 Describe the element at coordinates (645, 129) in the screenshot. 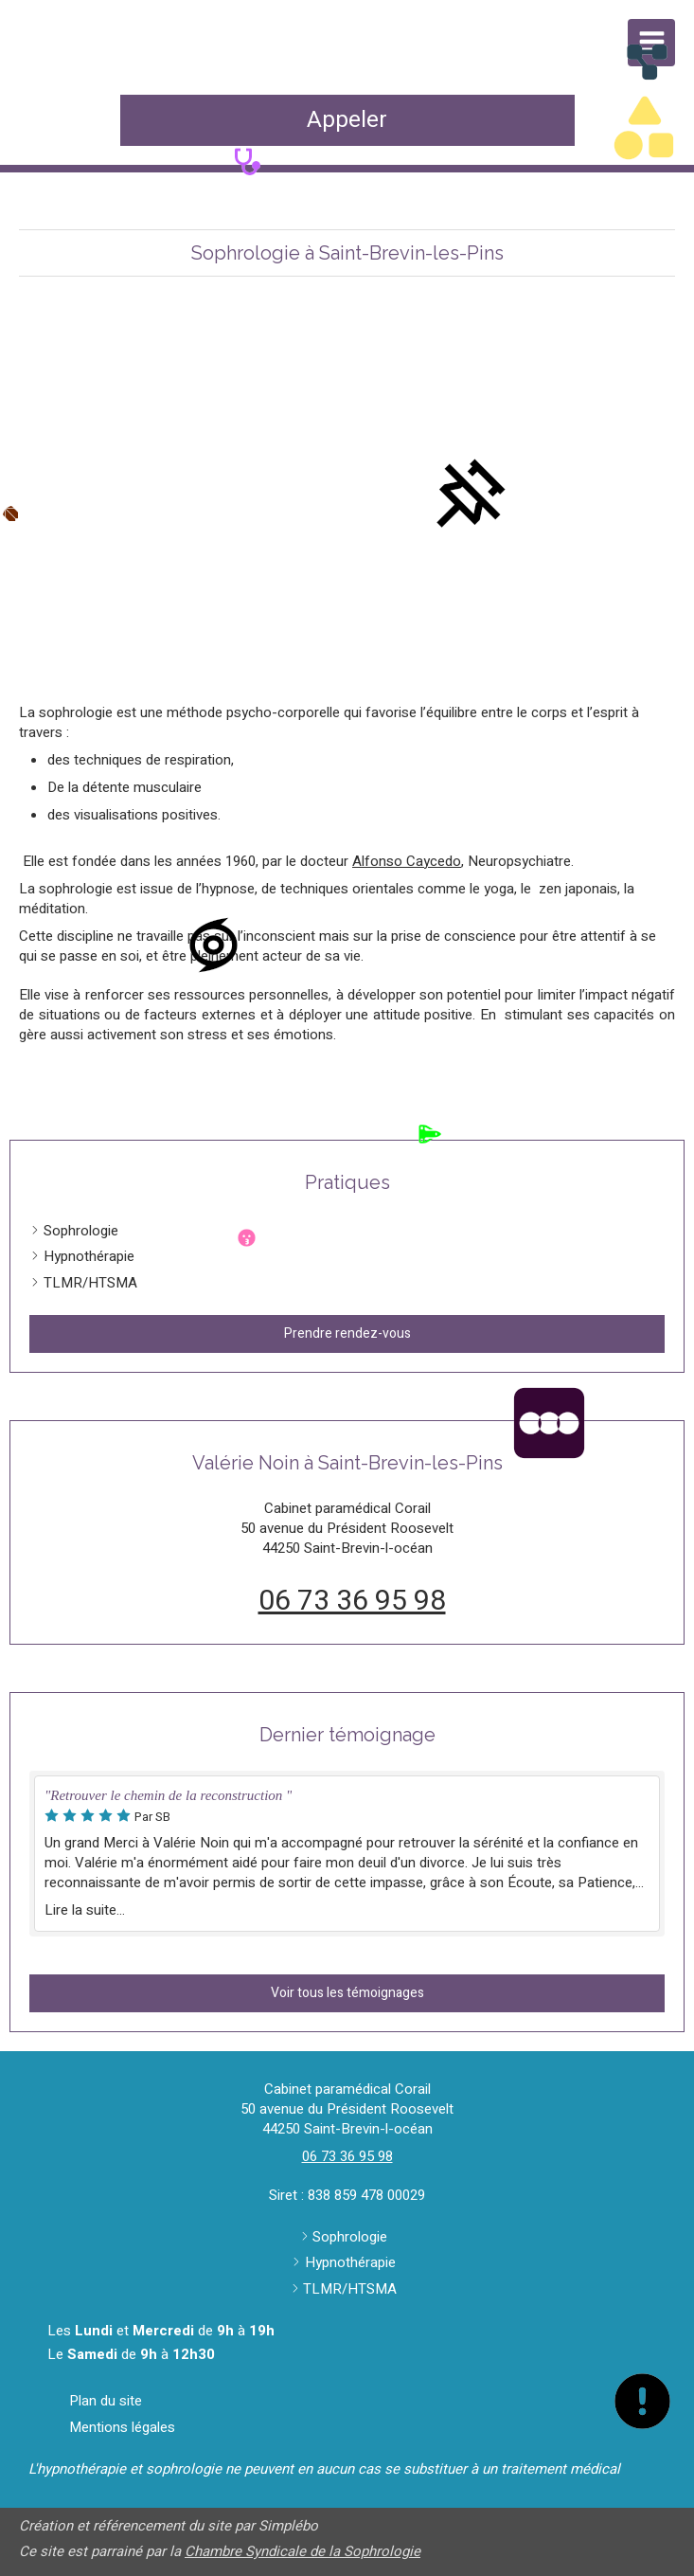

I see `access shape tools or drawing options` at that location.